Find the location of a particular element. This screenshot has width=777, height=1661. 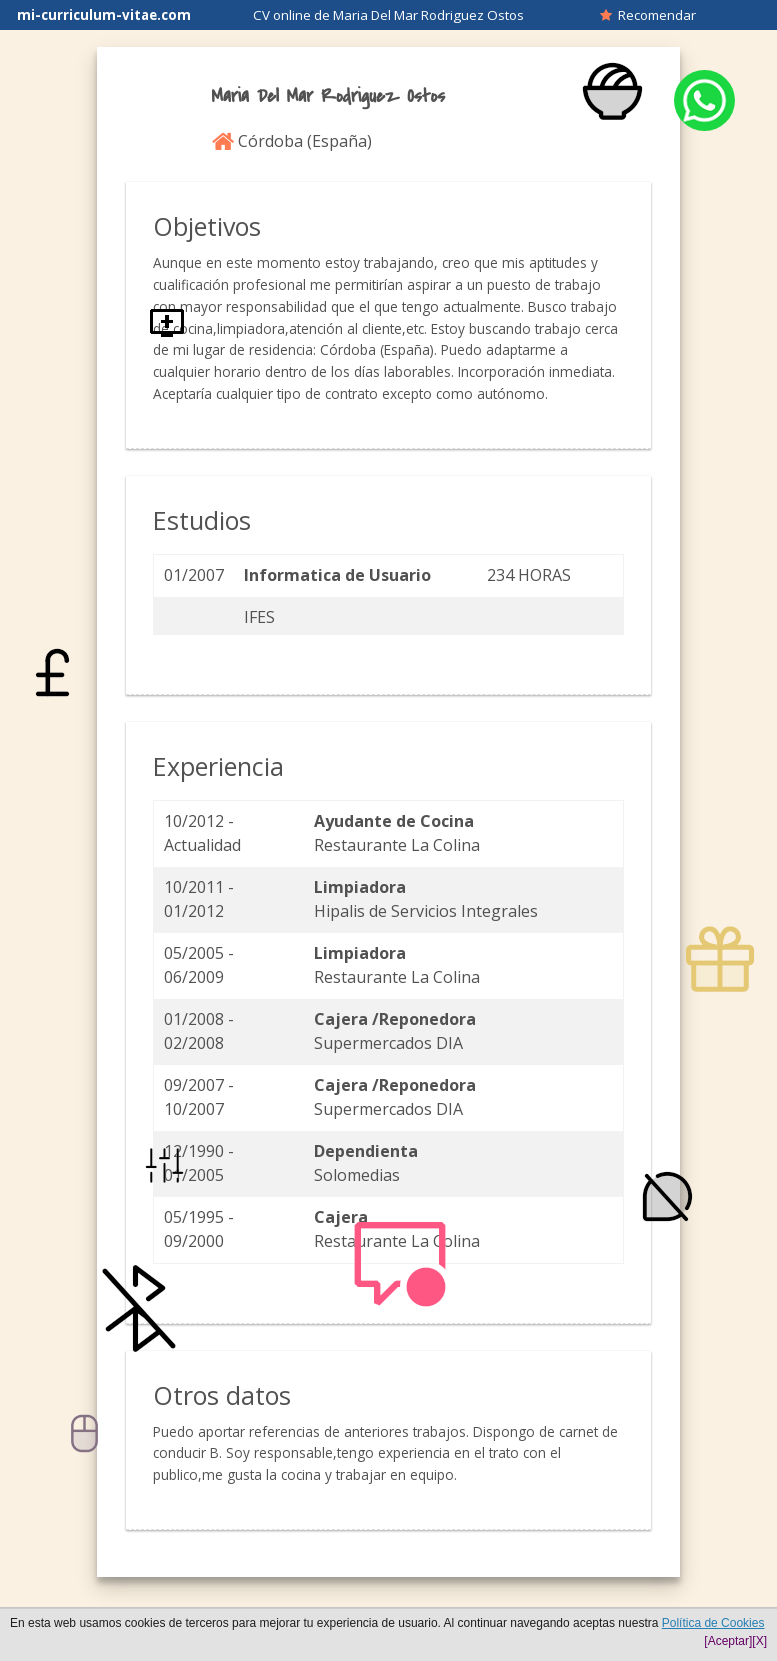

view unresolved comments is located at coordinates (400, 1261).